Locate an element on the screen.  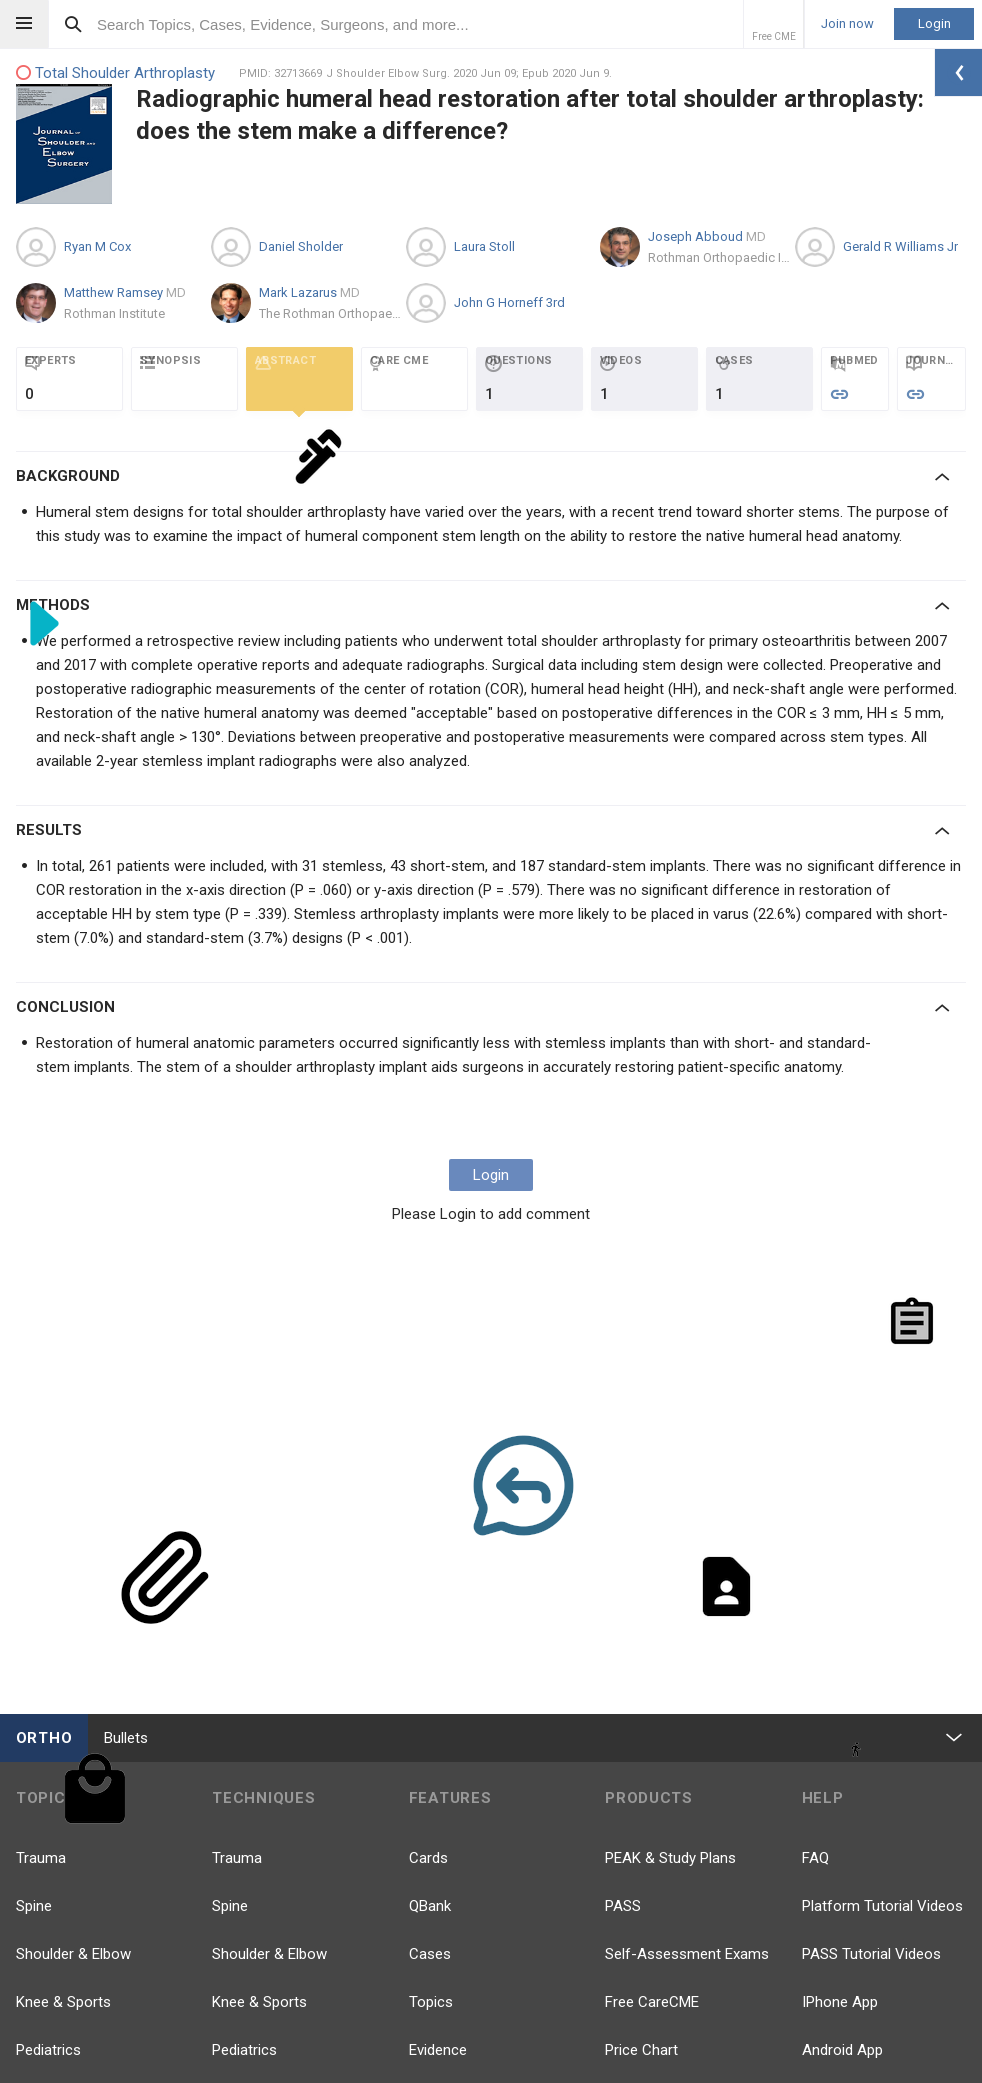
get walking directions is located at coordinates (856, 1749).